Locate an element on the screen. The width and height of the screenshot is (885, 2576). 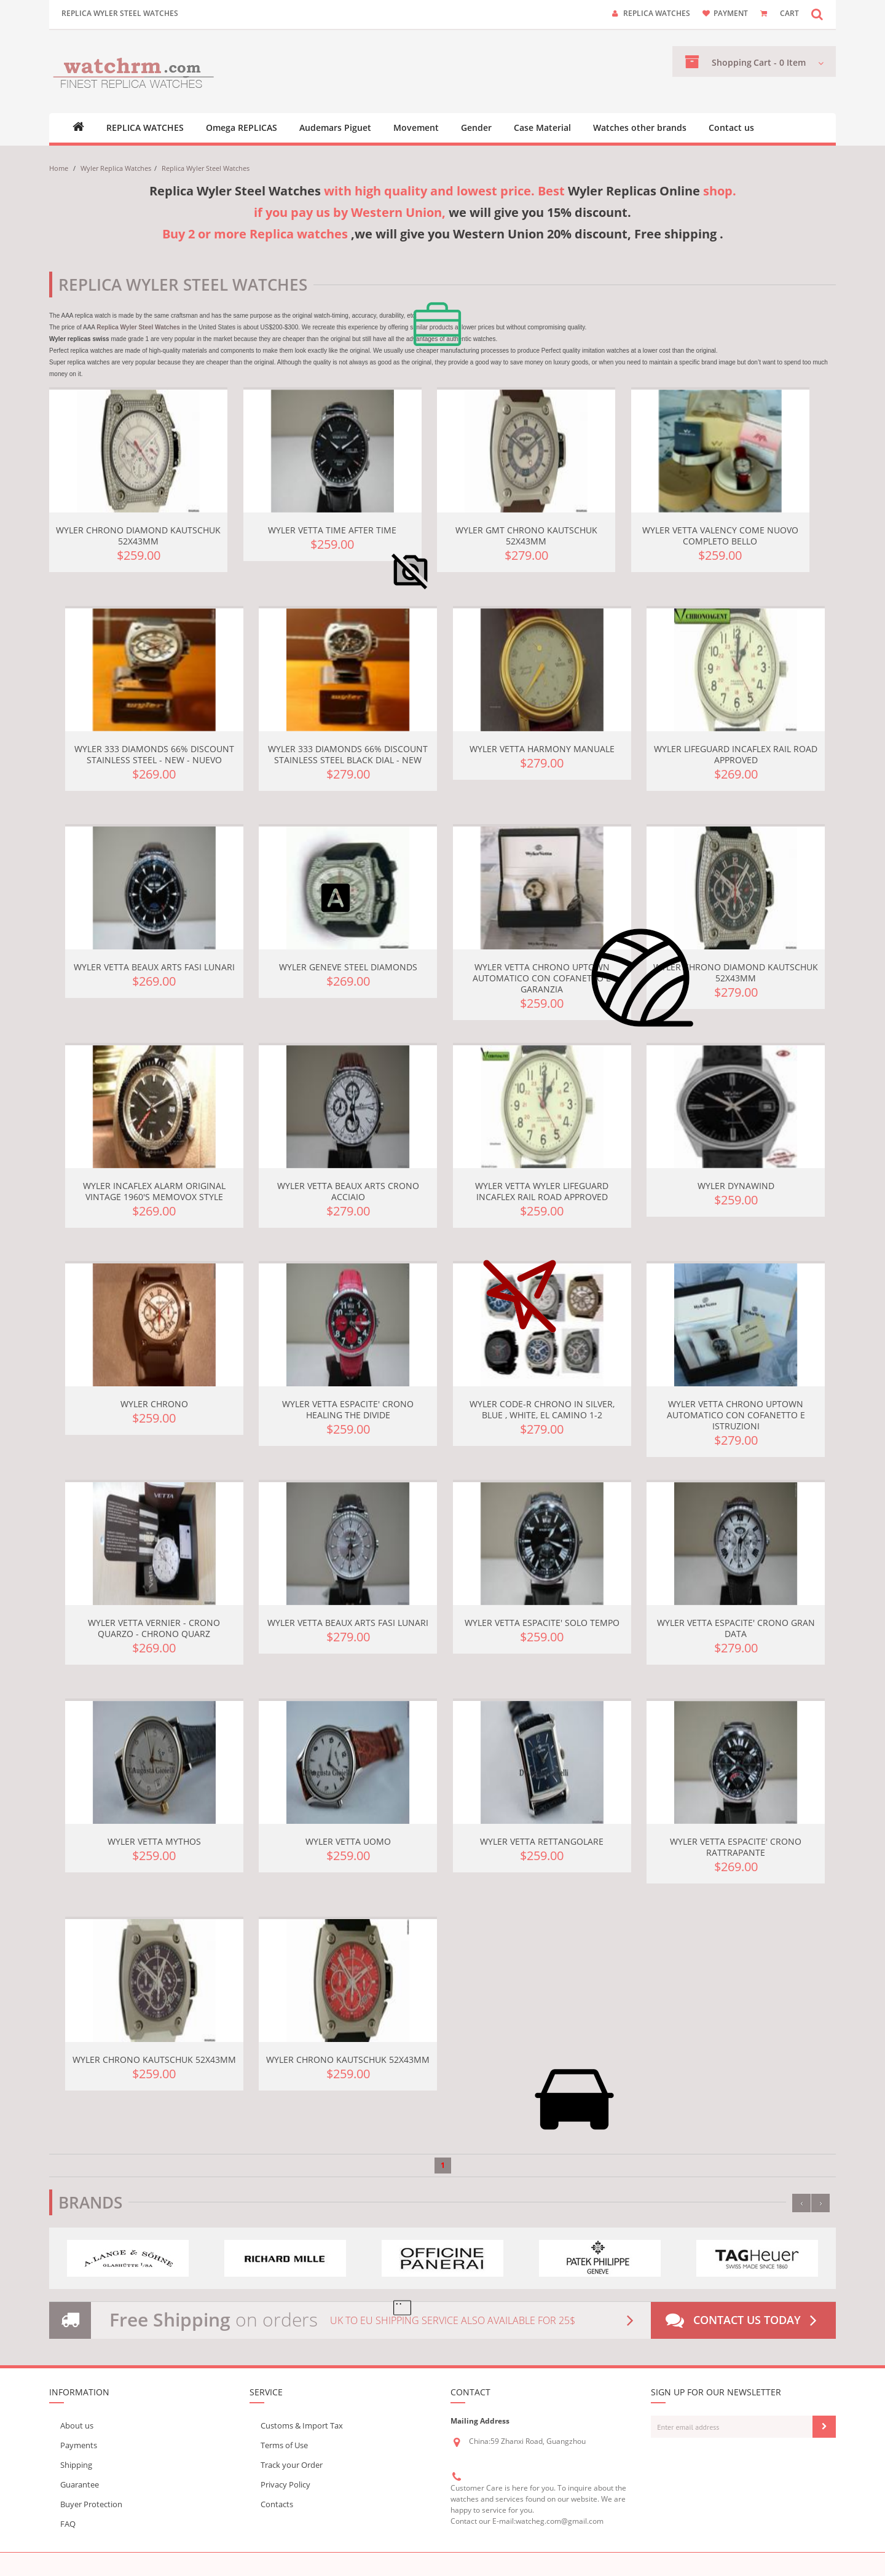
navigation or GPS is currently disabled is located at coordinates (519, 1296).